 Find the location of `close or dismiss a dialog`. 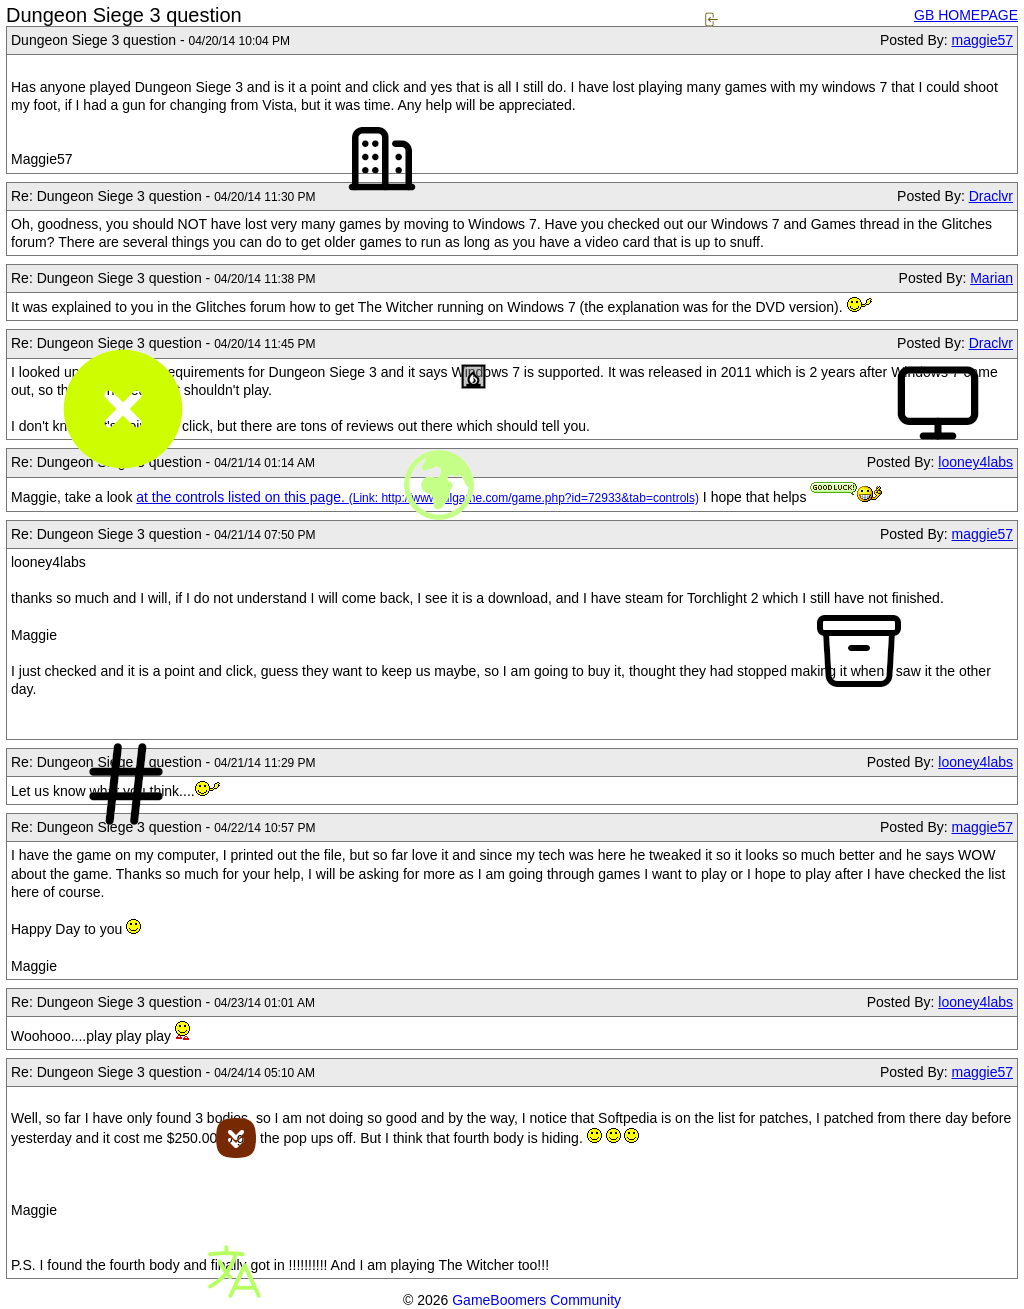

close or dismiss a dialog is located at coordinates (123, 409).